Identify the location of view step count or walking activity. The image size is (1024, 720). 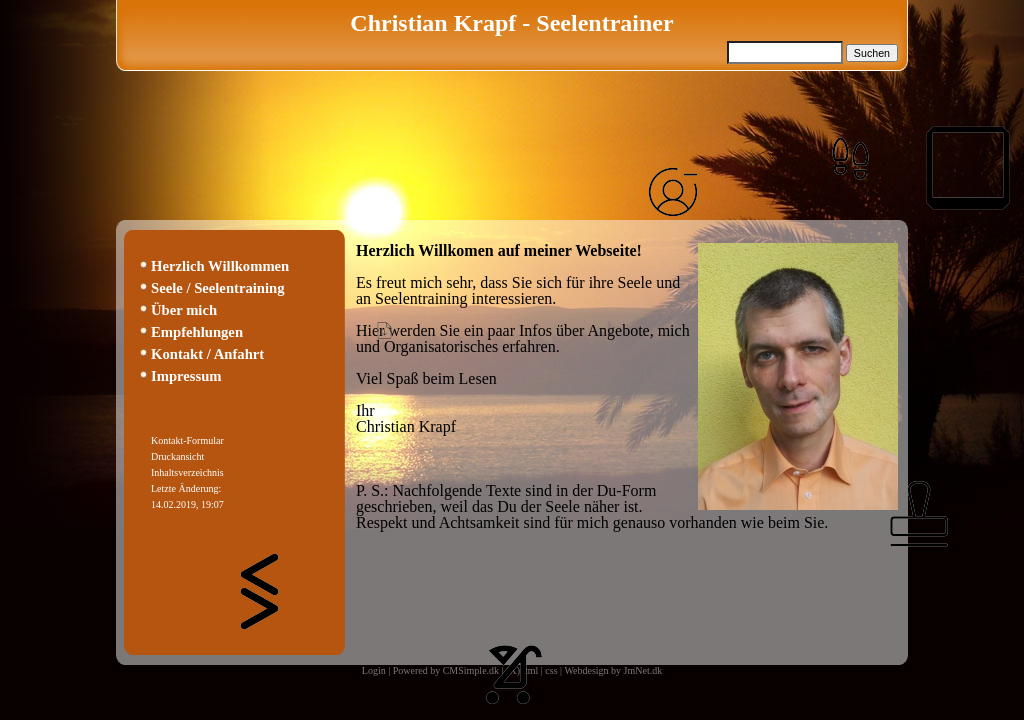
(850, 158).